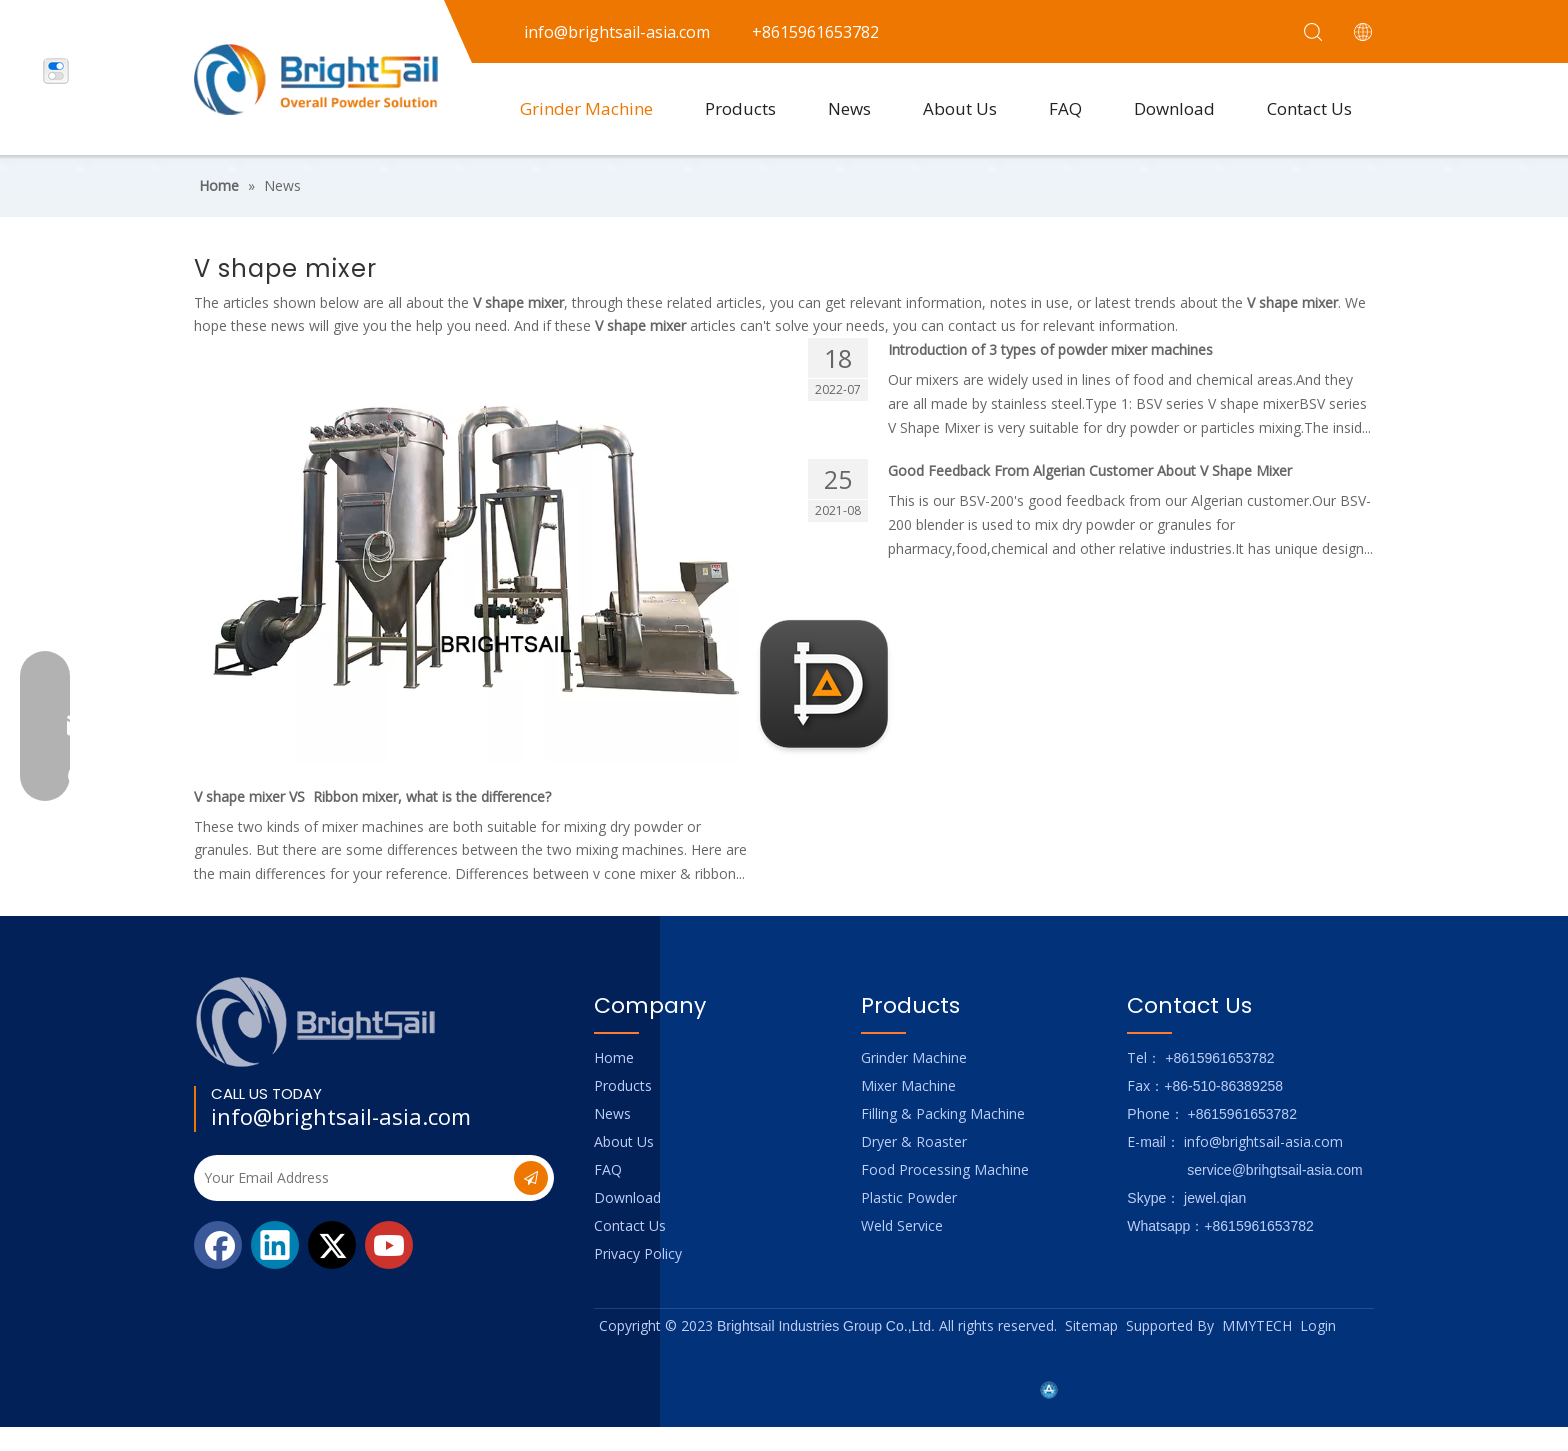  I want to click on open dia diagramming application, so click(824, 684).